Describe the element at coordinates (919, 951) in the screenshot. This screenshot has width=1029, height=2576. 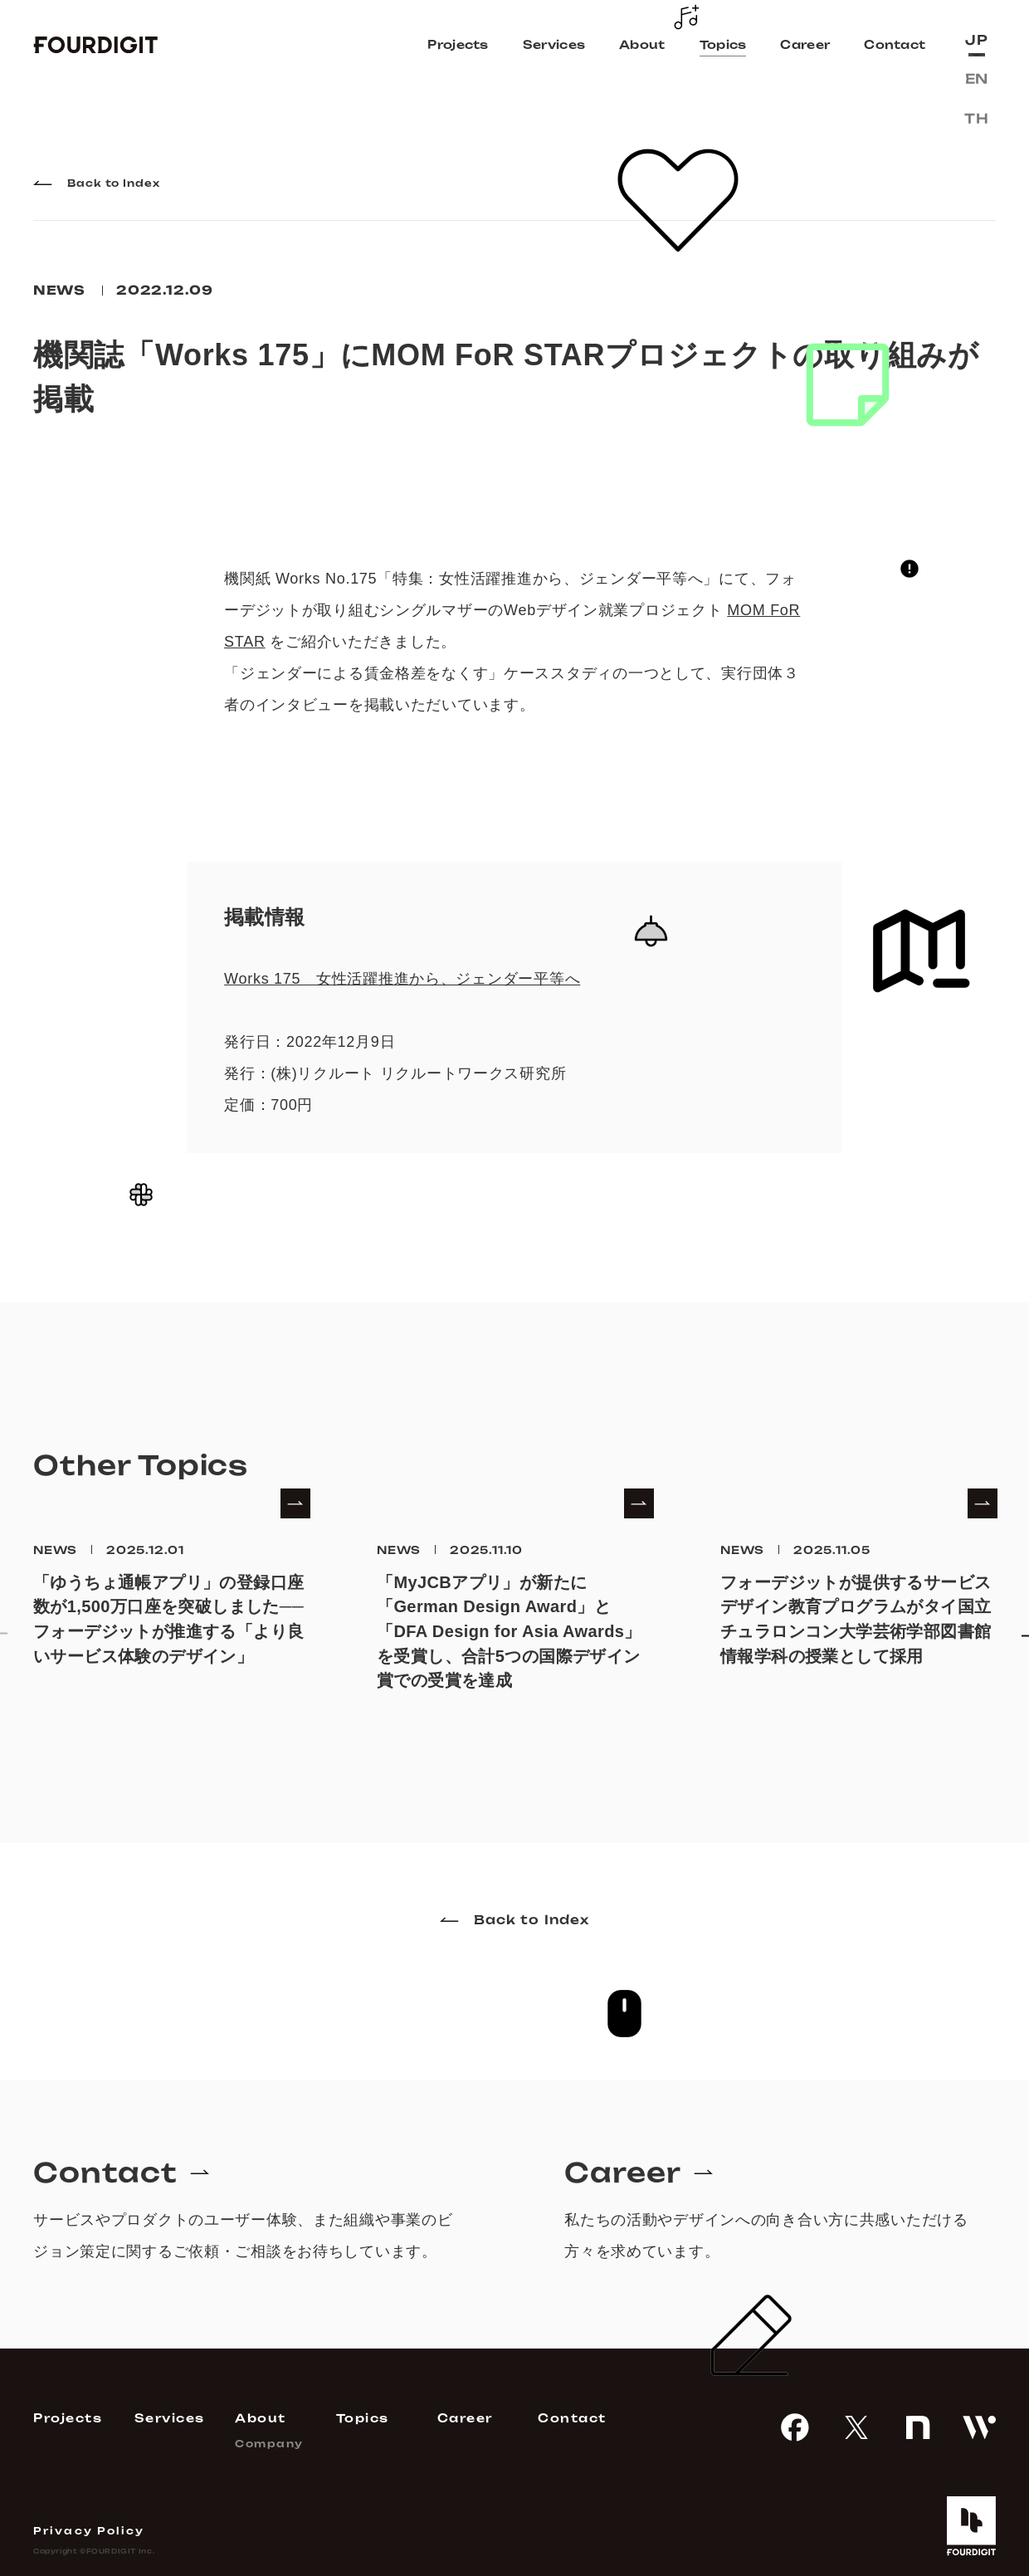
I see `remove a location from the map` at that location.